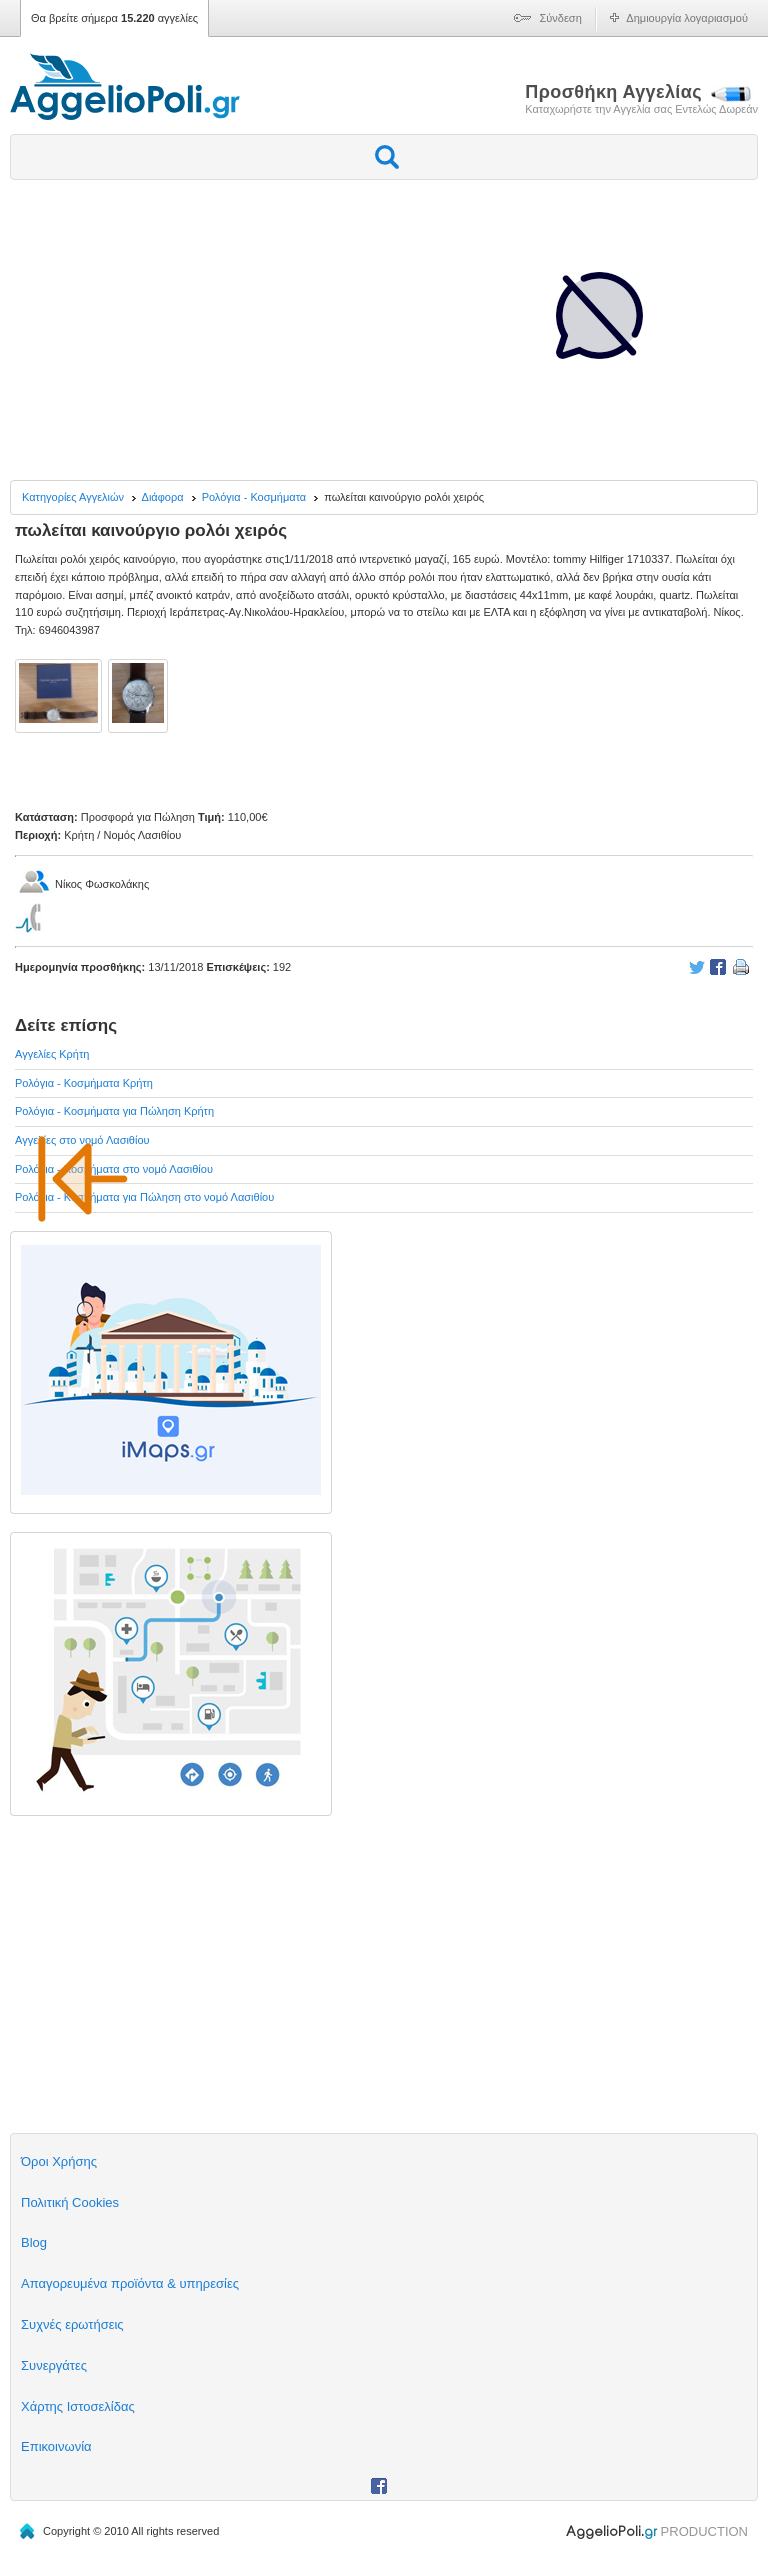  I want to click on go back to the beginning, so click(81, 1179).